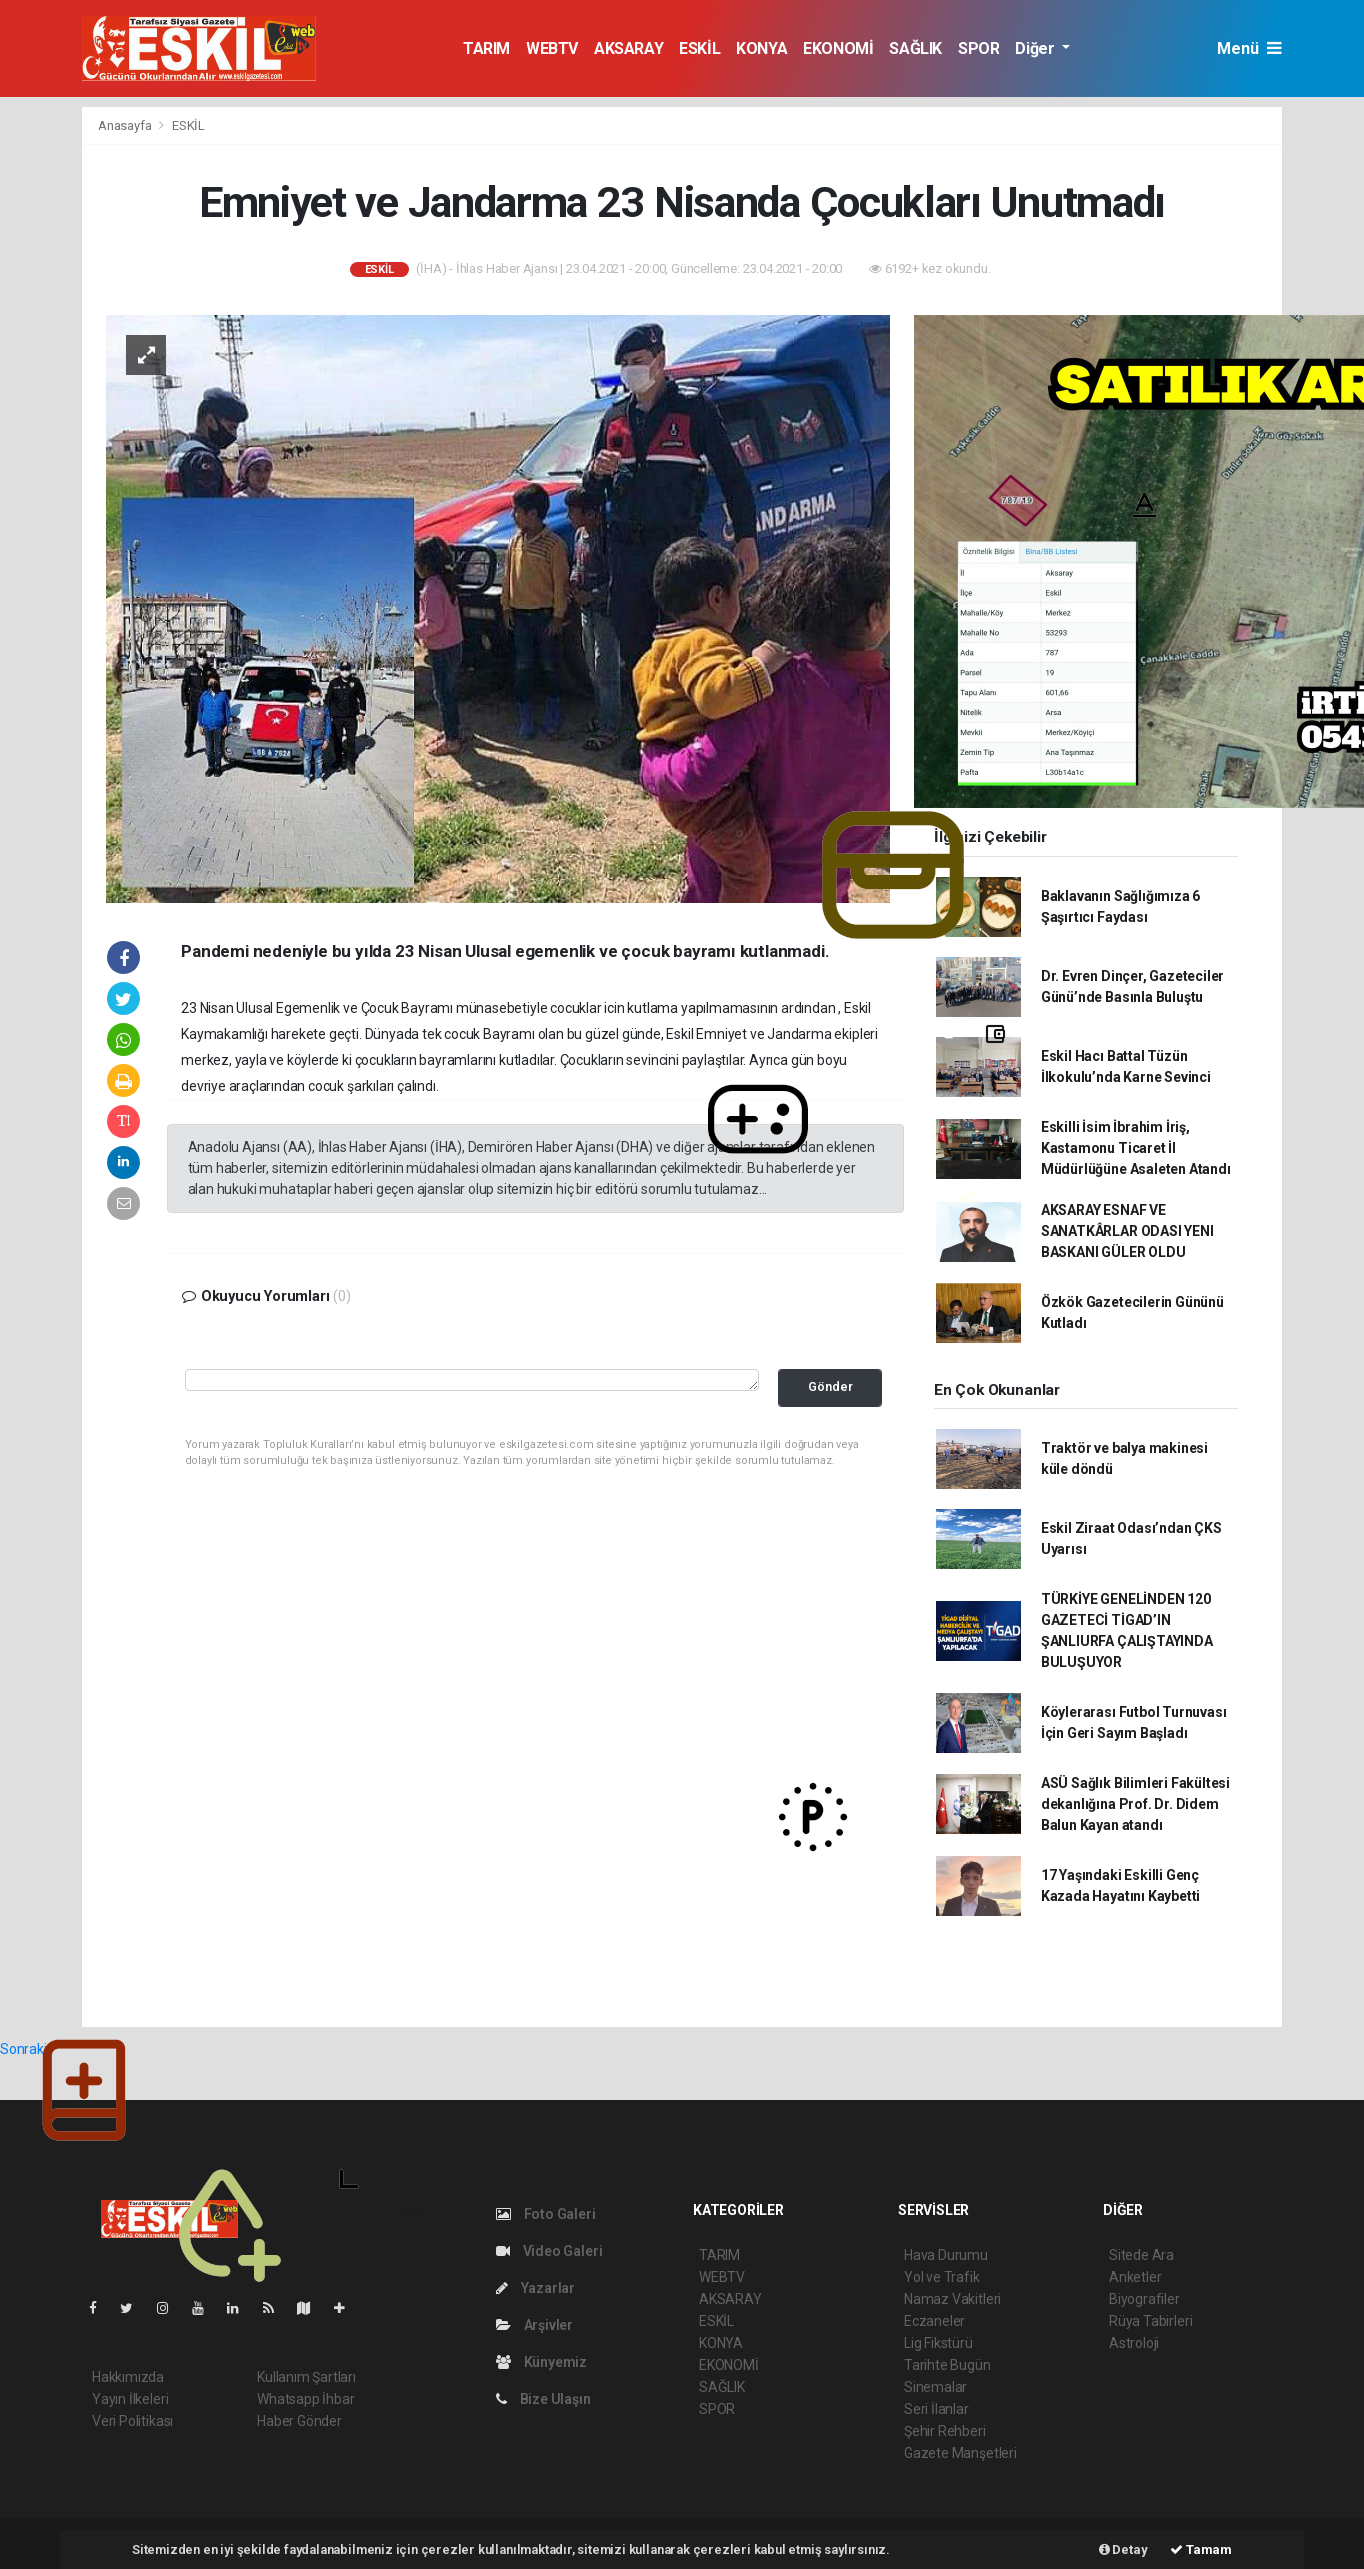  What do you see at coordinates (84, 2090) in the screenshot?
I see `add a new book to your library` at bounding box center [84, 2090].